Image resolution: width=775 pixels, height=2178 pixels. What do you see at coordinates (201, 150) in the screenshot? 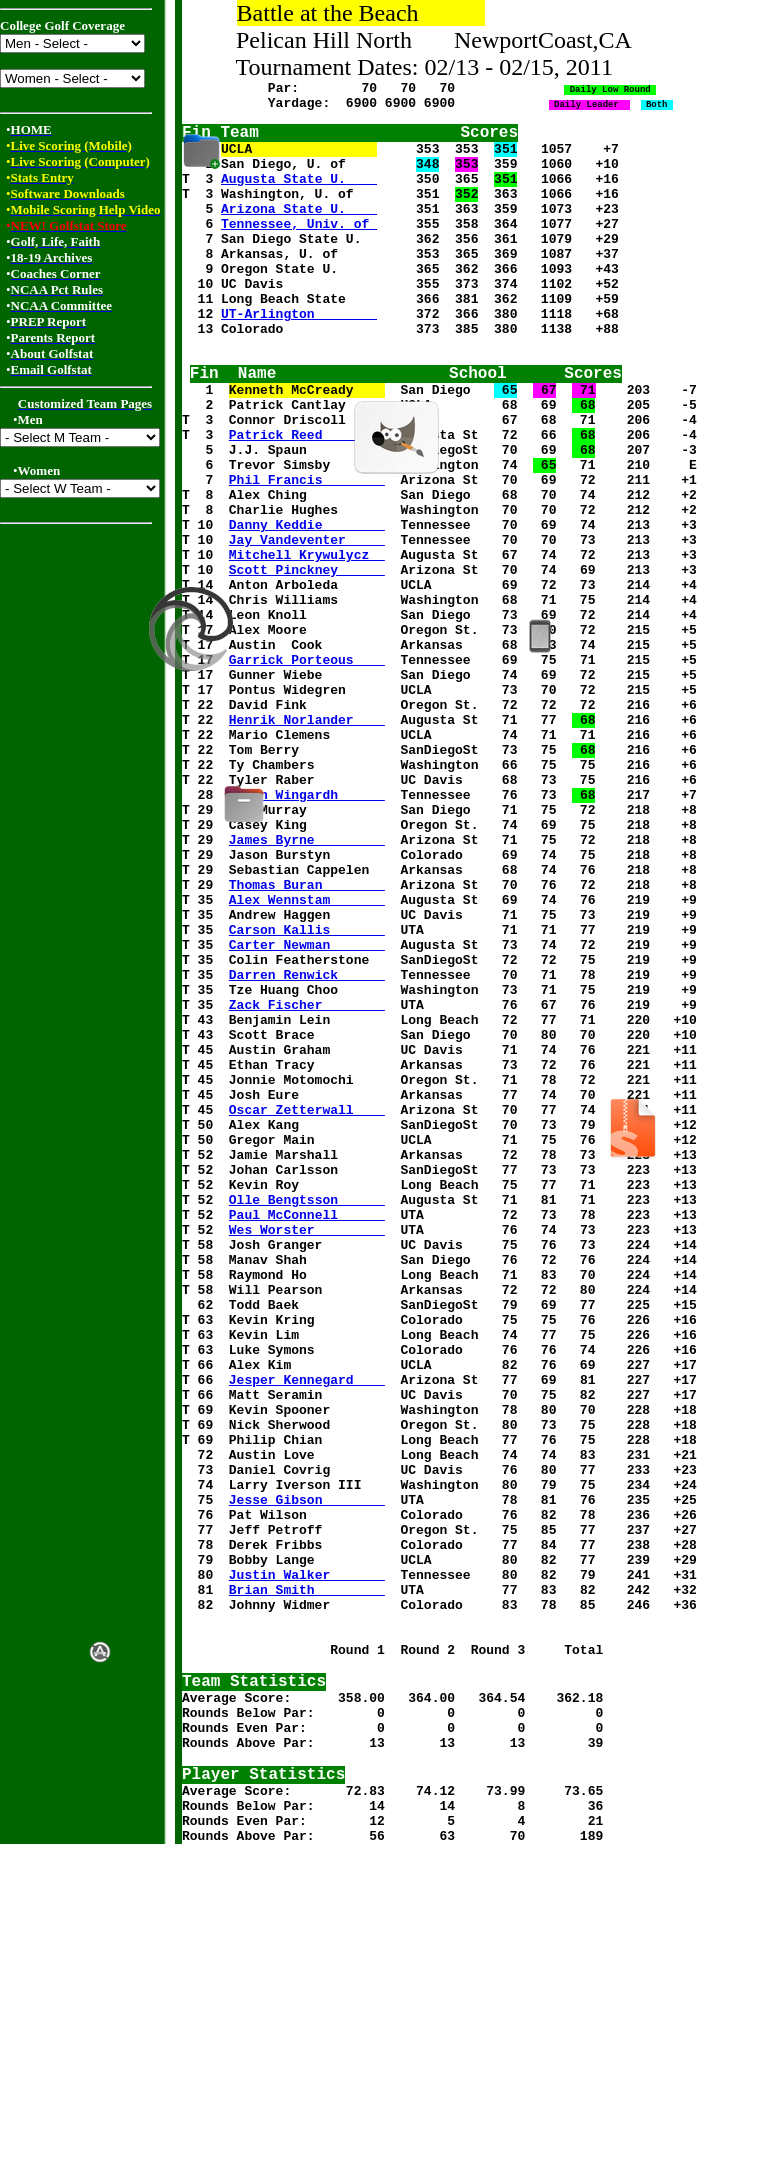
I see `create a new folder` at bounding box center [201, 150].